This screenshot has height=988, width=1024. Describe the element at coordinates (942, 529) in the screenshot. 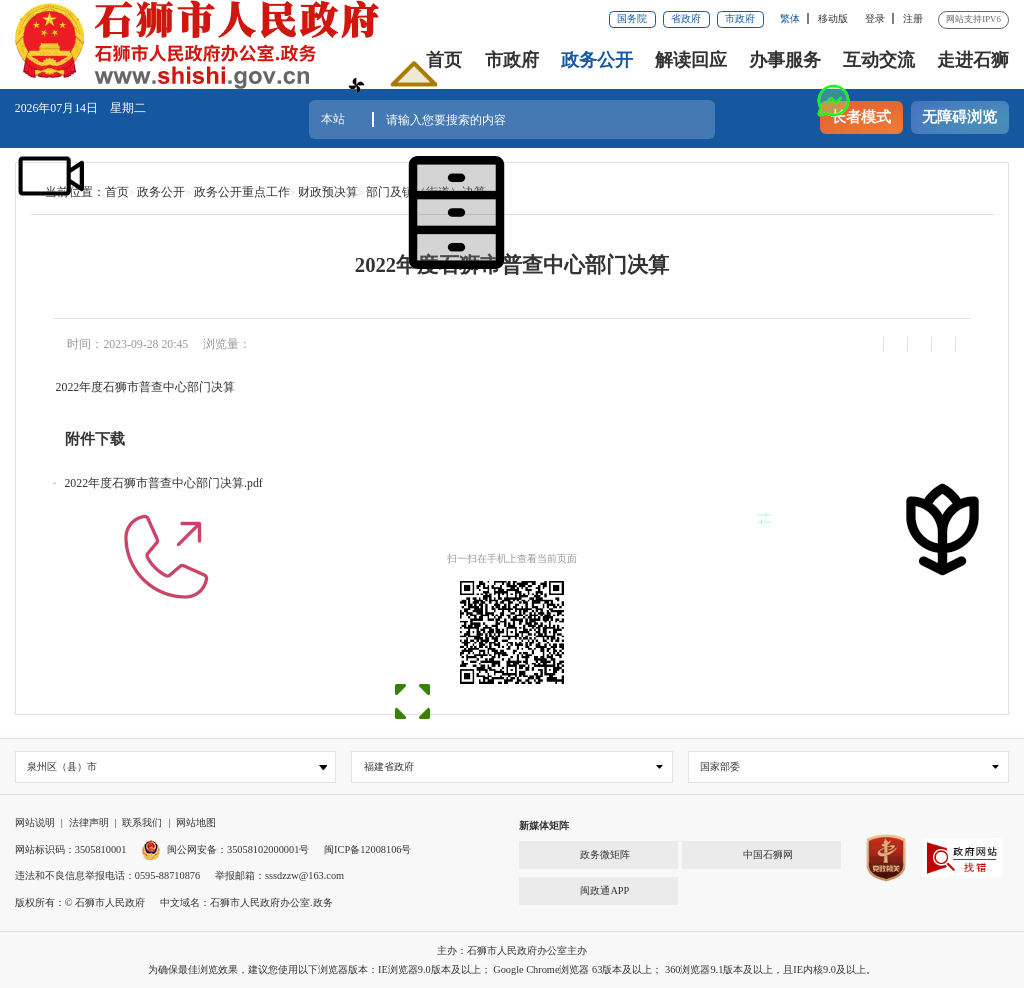

I see `access garden or plant care features` at that location.